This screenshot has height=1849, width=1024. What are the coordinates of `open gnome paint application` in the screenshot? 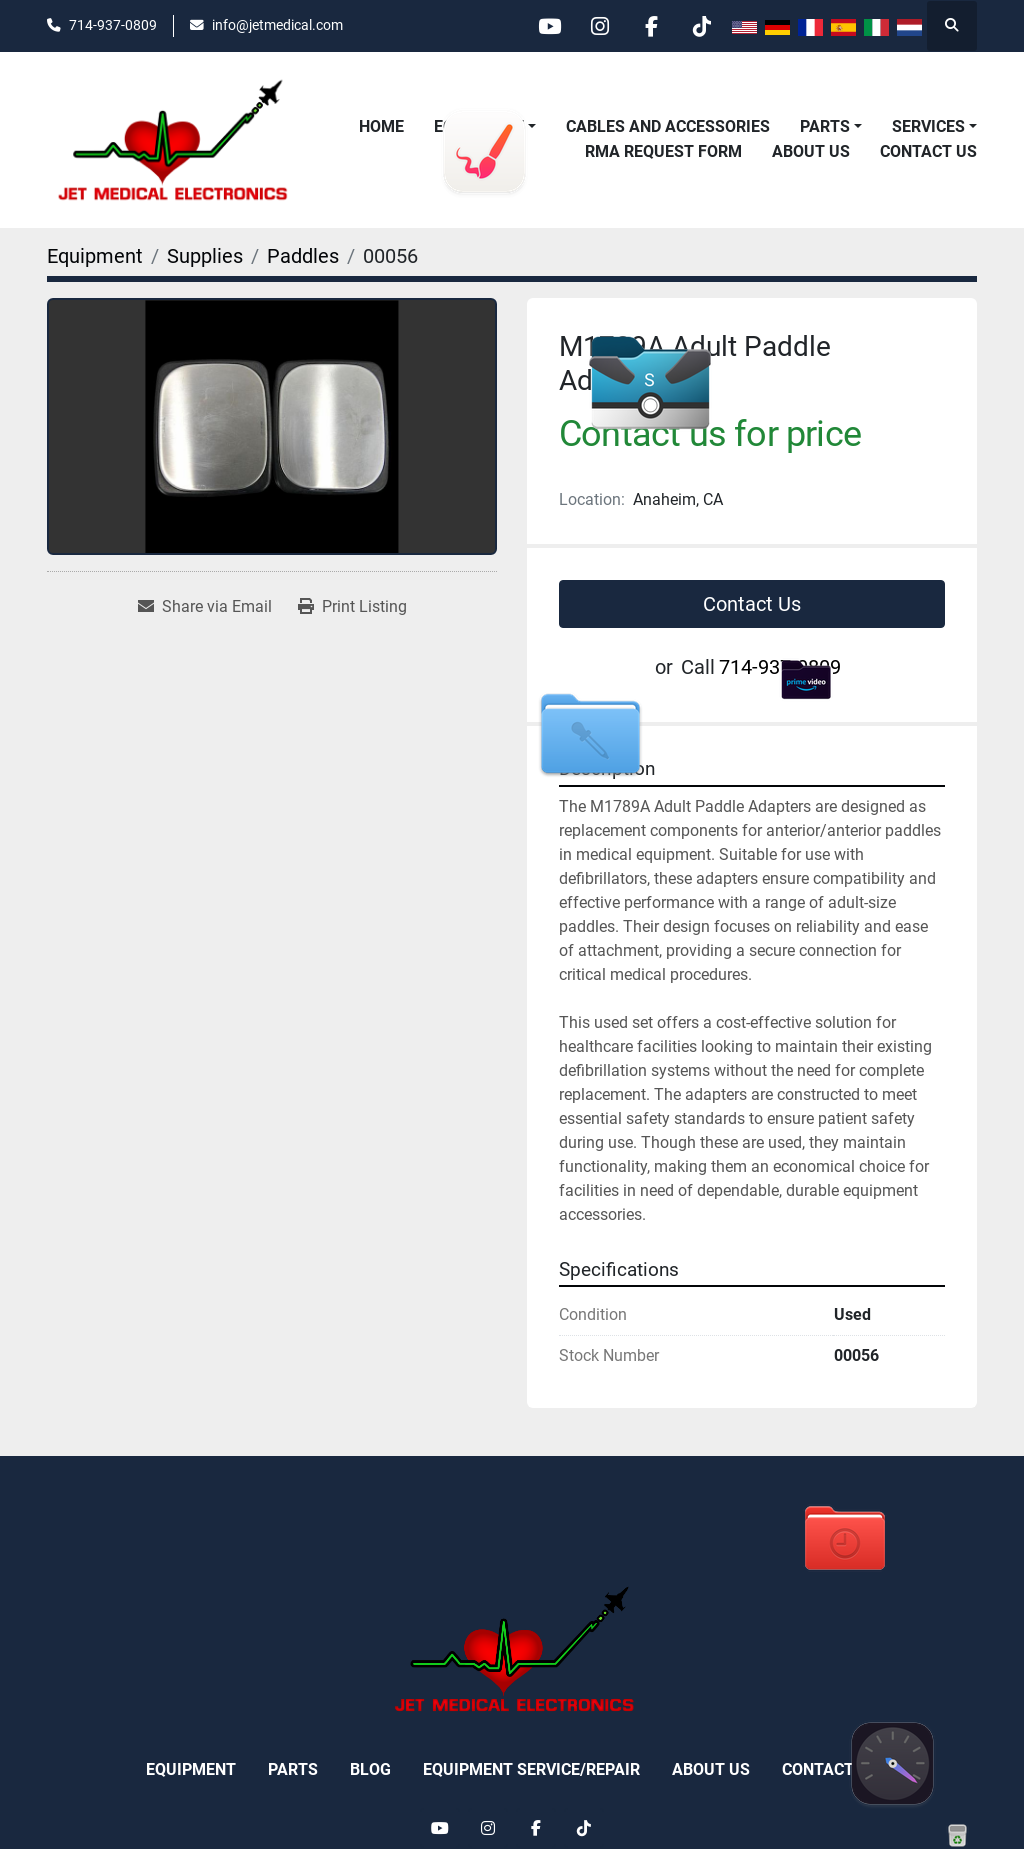 It's located at (484, 151).